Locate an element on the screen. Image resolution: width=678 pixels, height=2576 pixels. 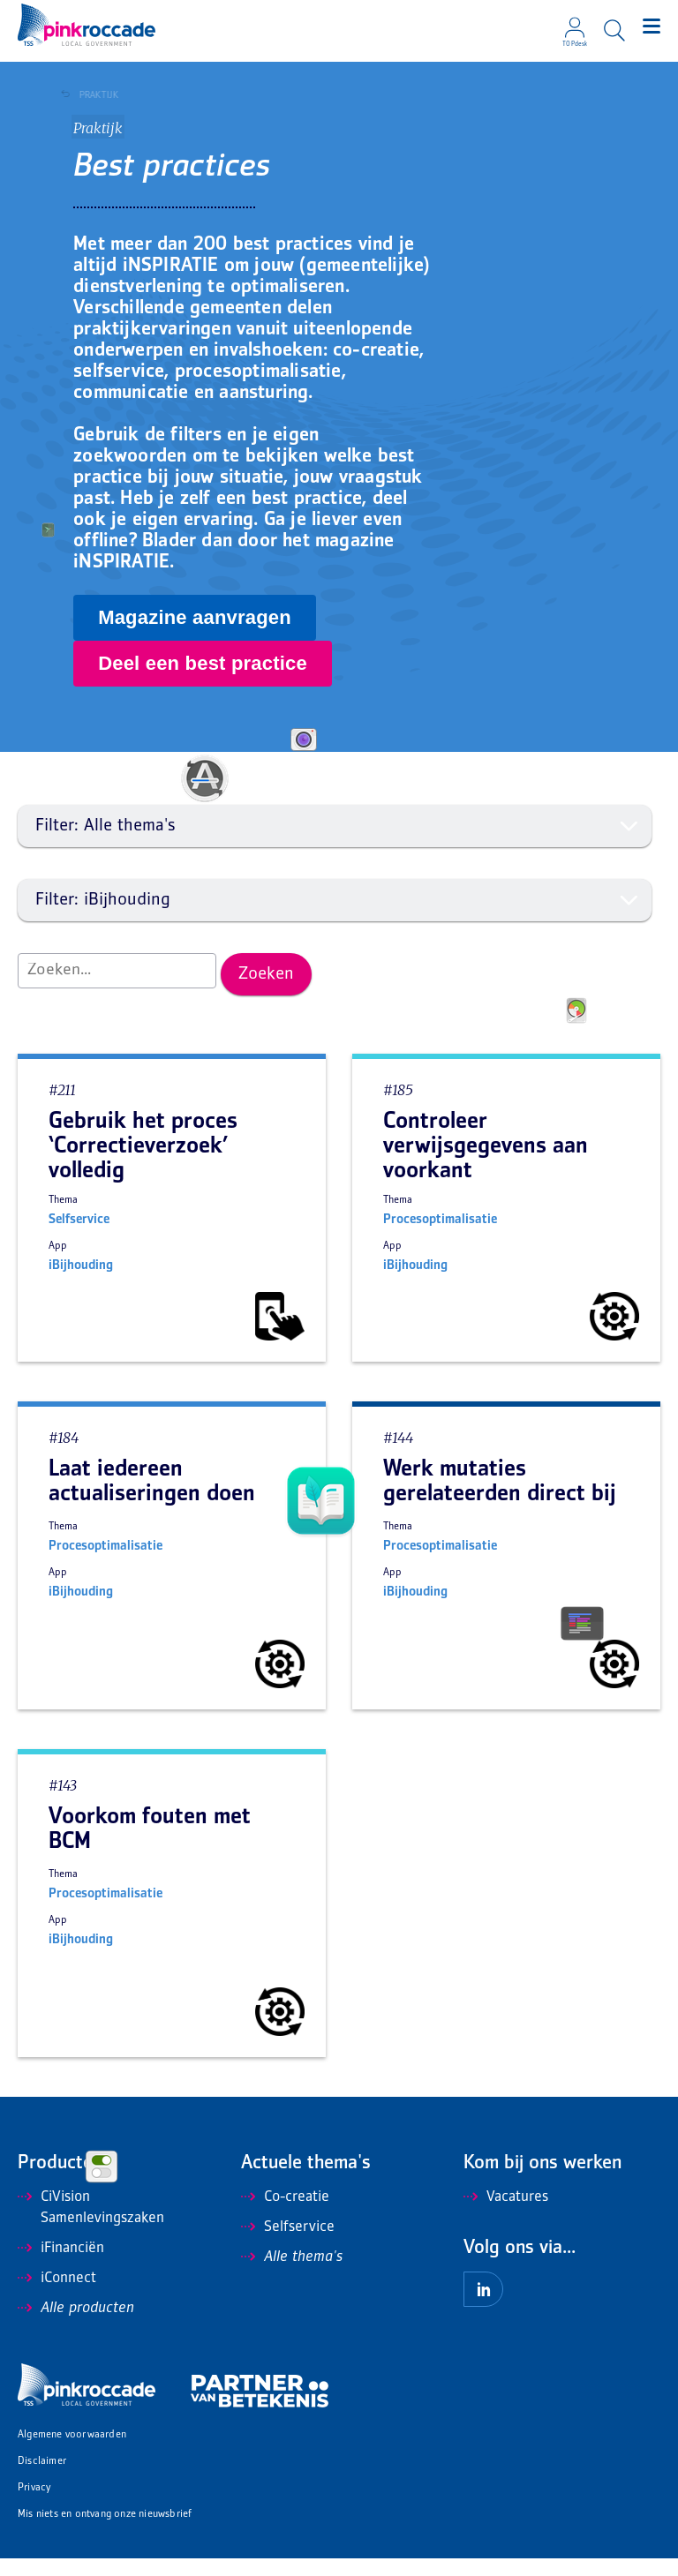
open gnome tweaks application is located at coordinates (102, 2167).